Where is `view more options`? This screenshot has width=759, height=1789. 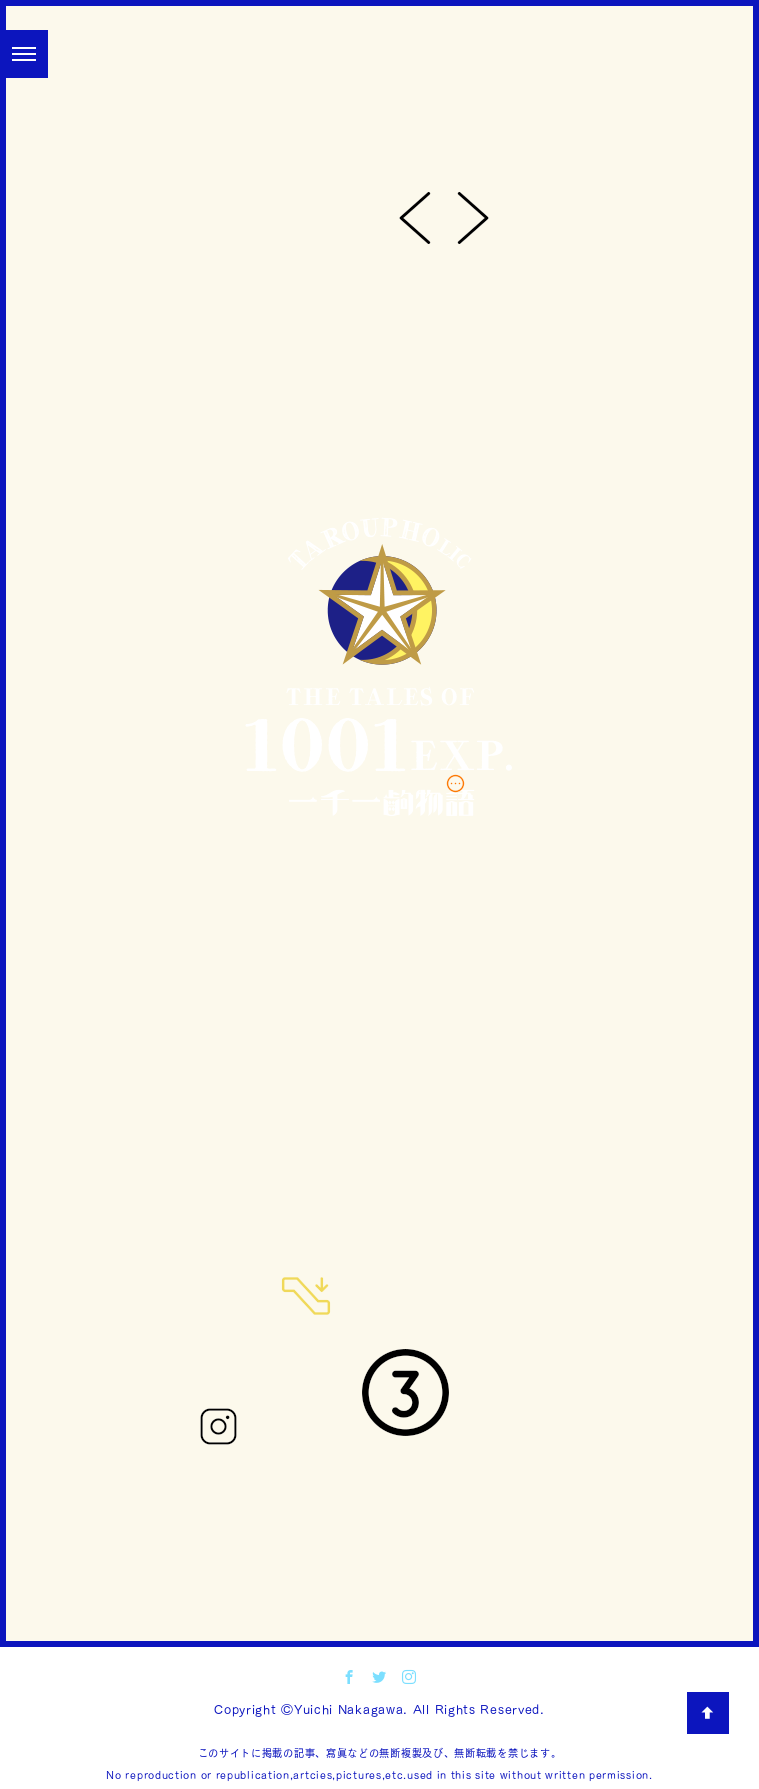
view more options is located at coordinates (455, 783).